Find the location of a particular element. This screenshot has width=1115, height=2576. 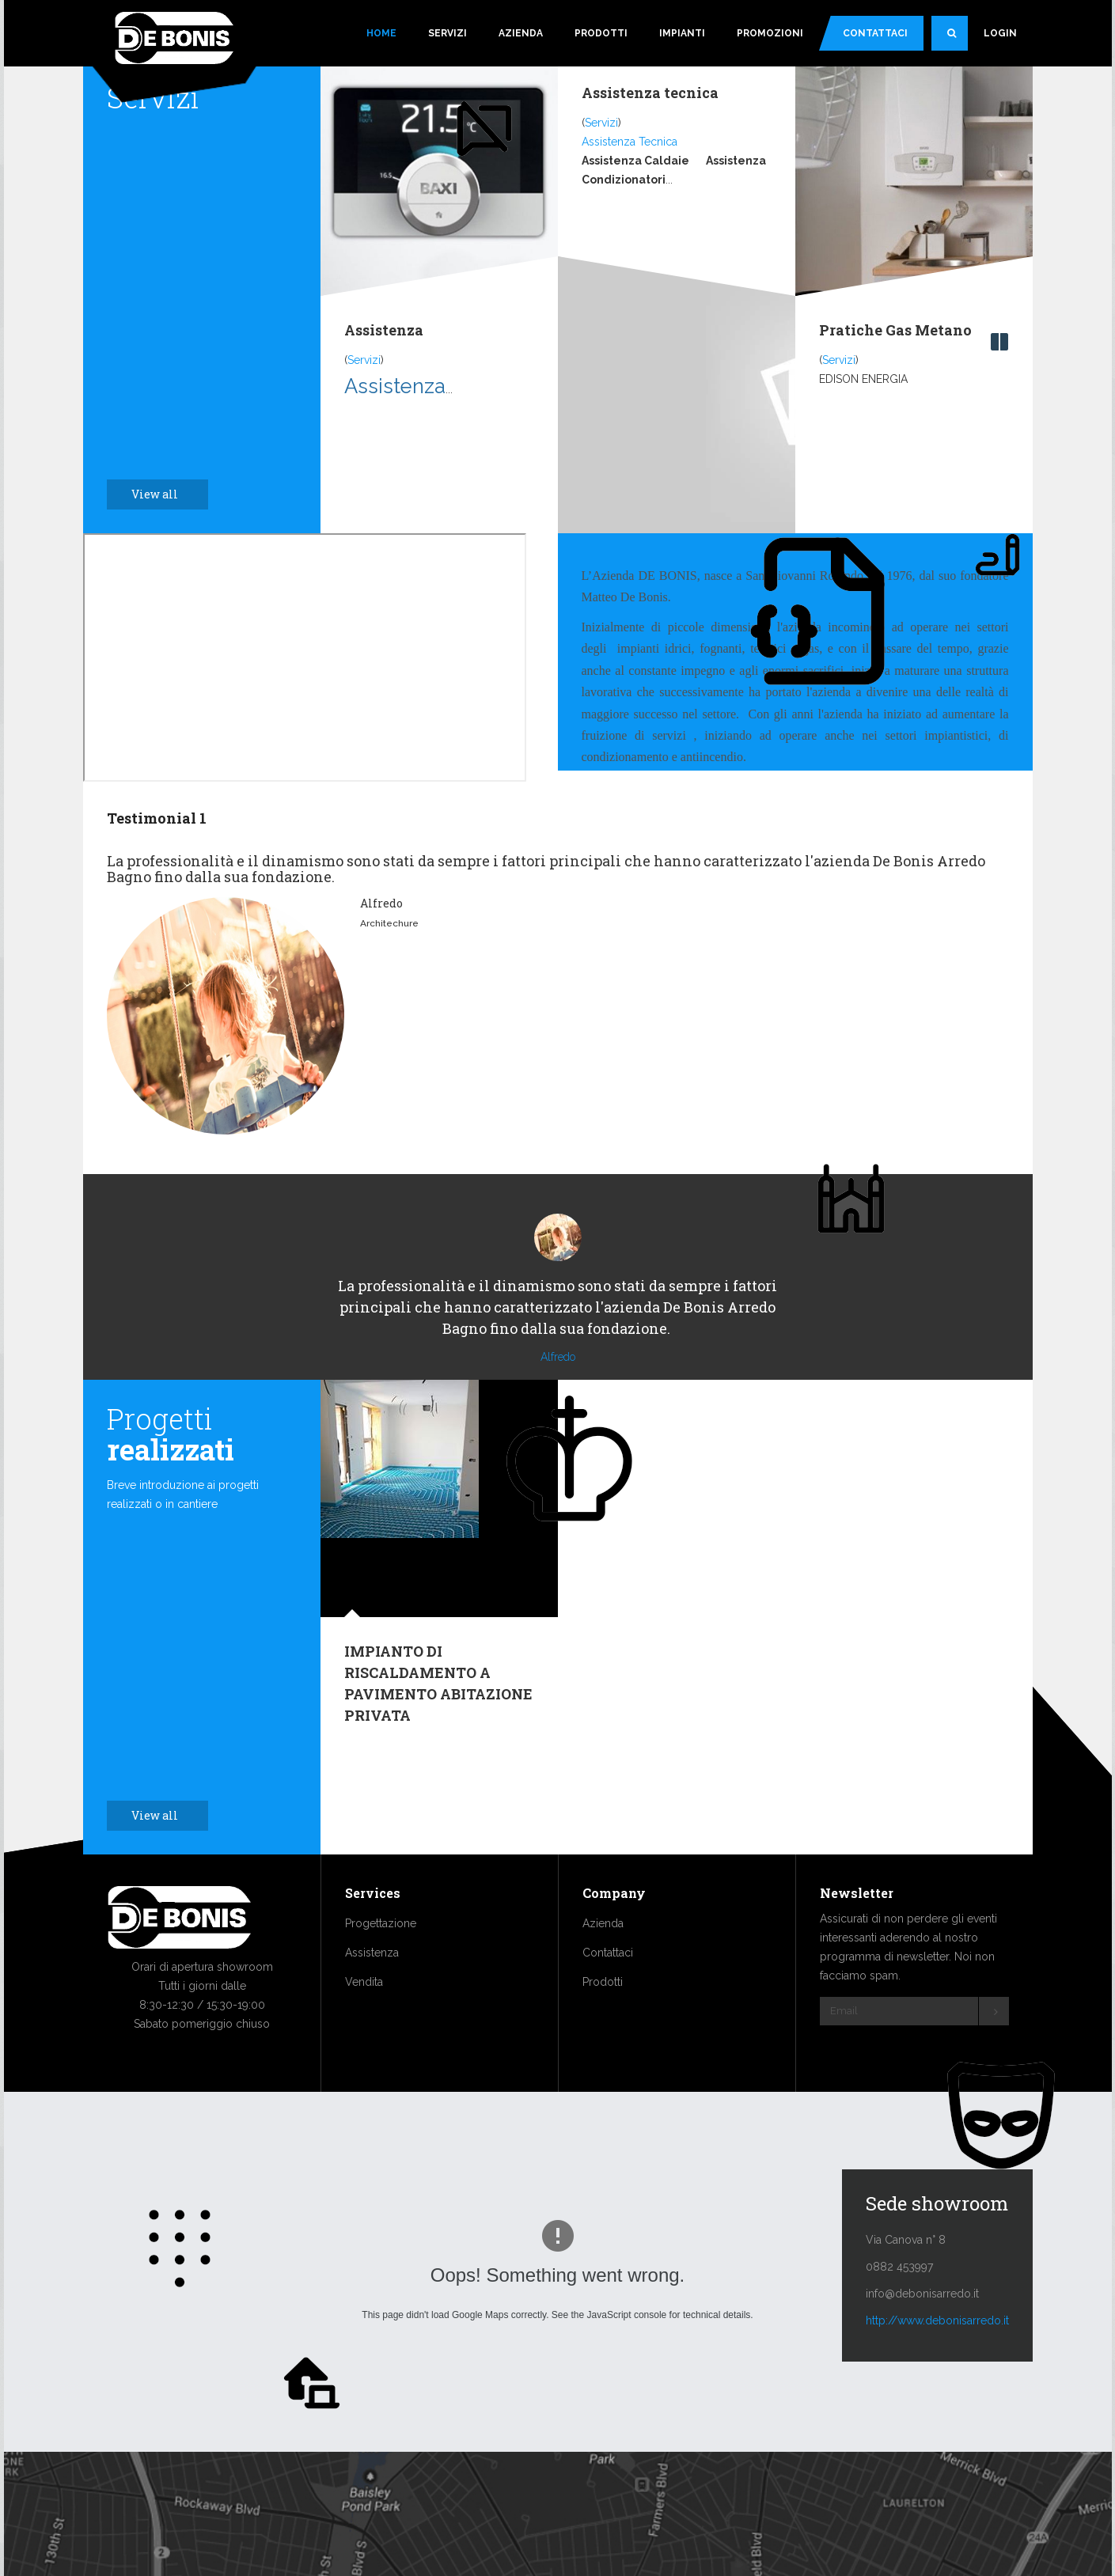

open JSON file is located at coordinates (824, 611).